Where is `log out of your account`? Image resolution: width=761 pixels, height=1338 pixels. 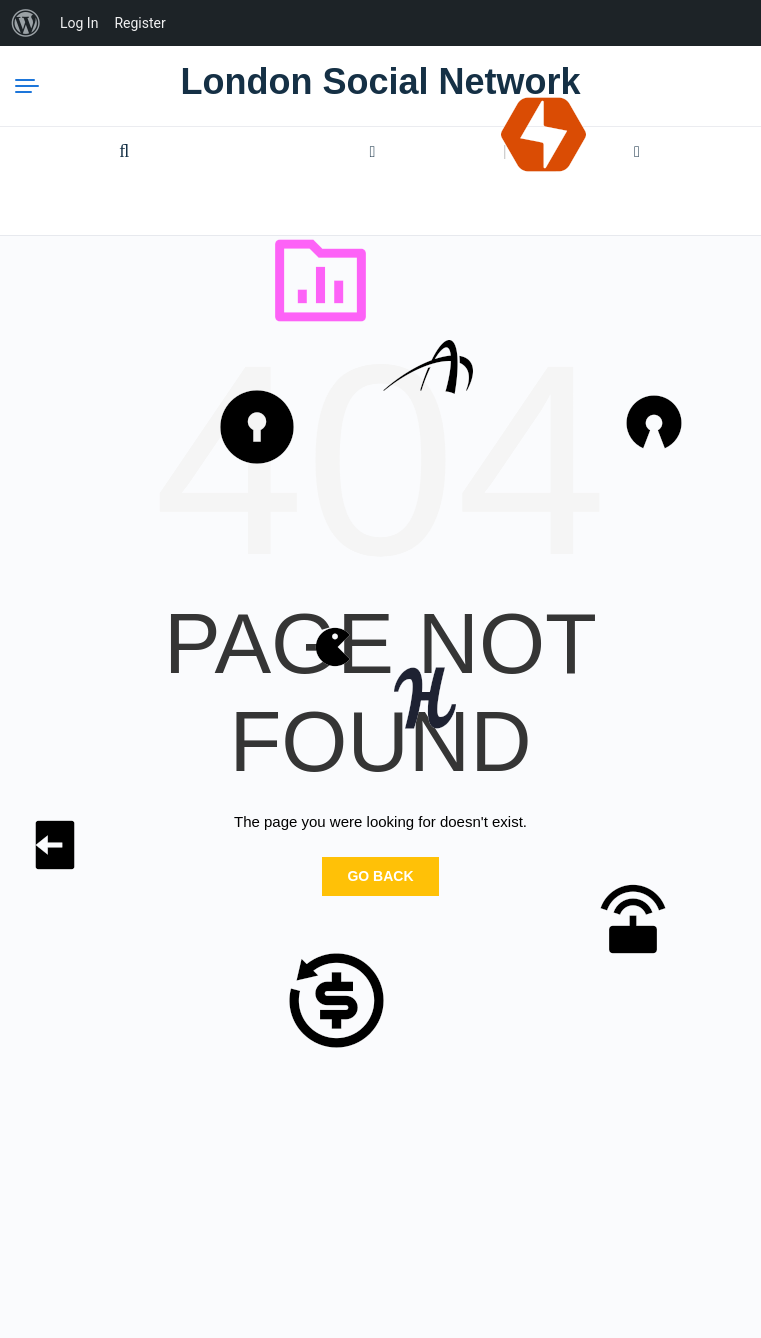 log out of your account is located at coordinates (55, 845).